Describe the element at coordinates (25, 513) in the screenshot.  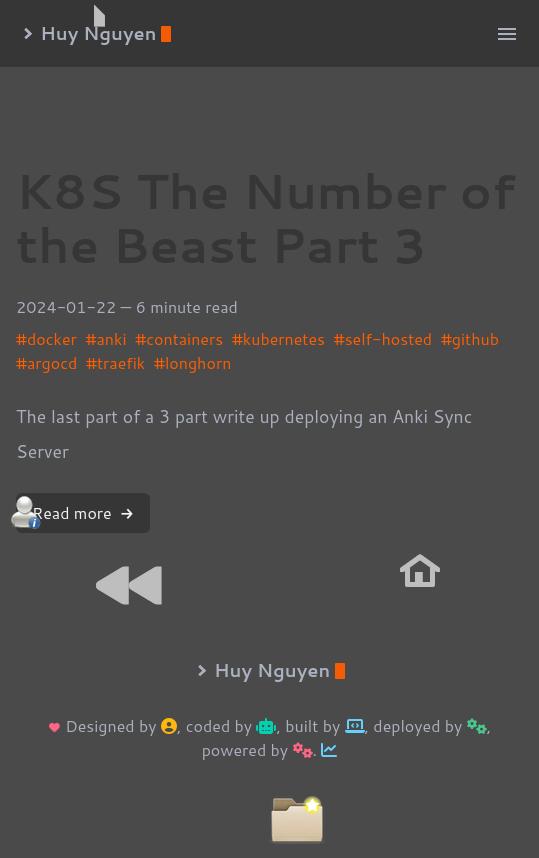
I see `view user profile information` at that location.